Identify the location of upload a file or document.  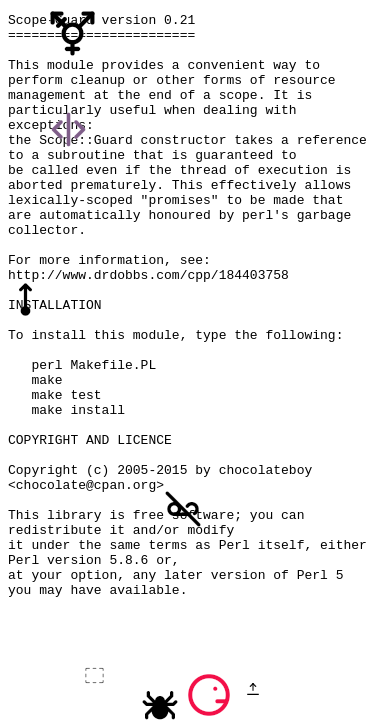
(253, 689).